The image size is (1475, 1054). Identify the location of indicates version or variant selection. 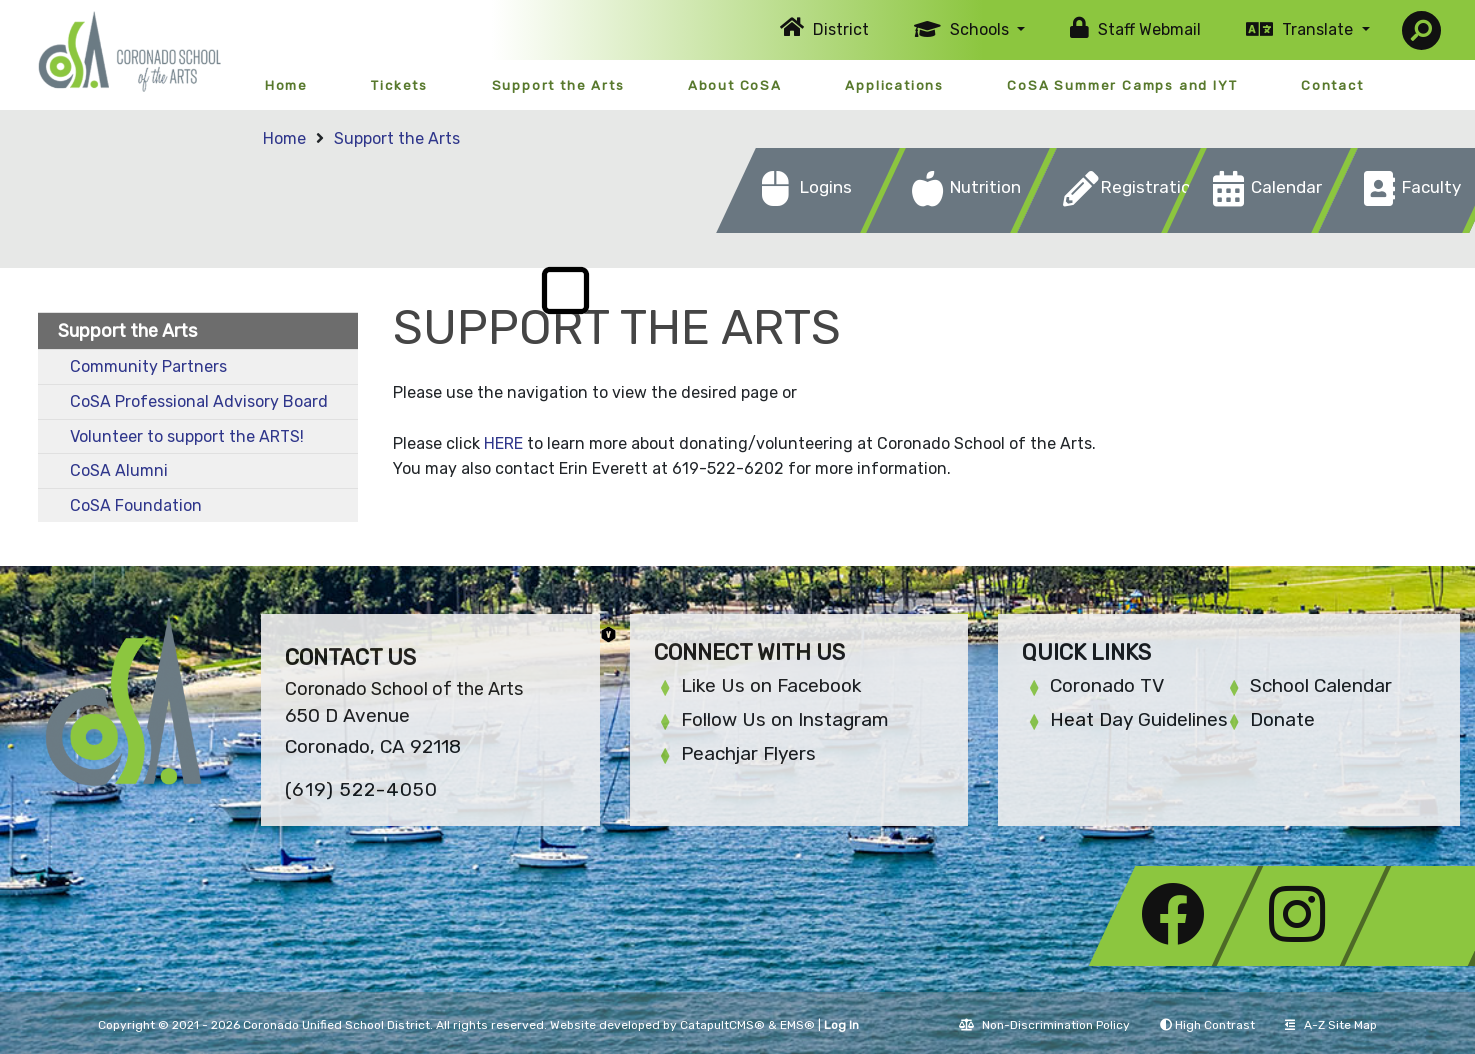
(608, 634).